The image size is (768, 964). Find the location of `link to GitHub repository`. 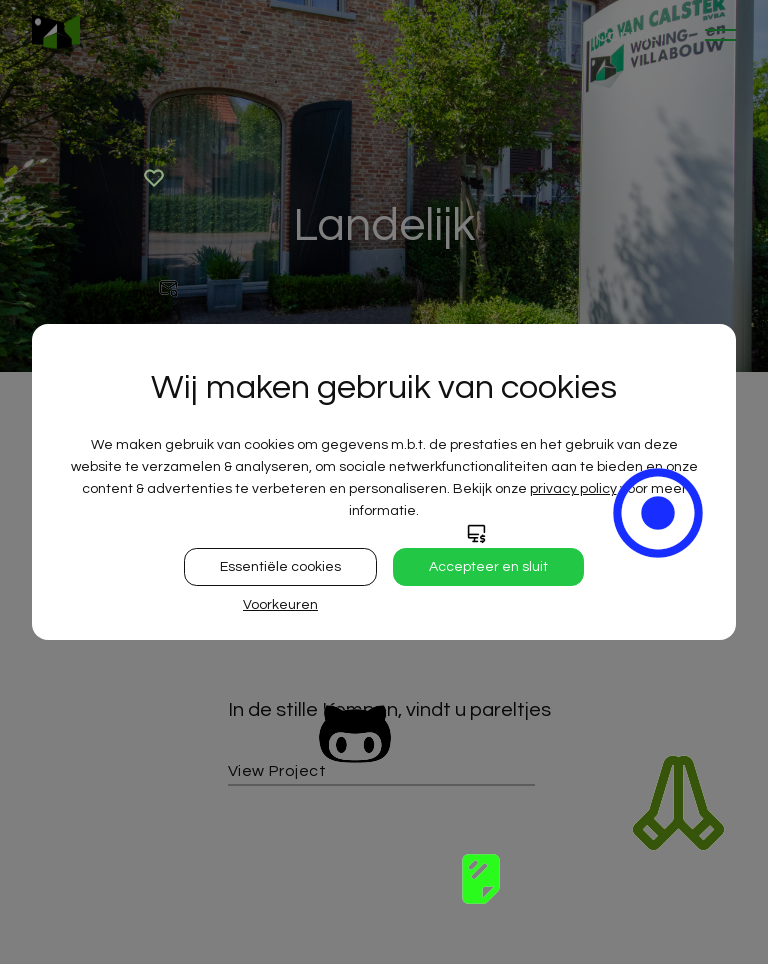

link to GitHub repository is located at coordinates (355, 734).